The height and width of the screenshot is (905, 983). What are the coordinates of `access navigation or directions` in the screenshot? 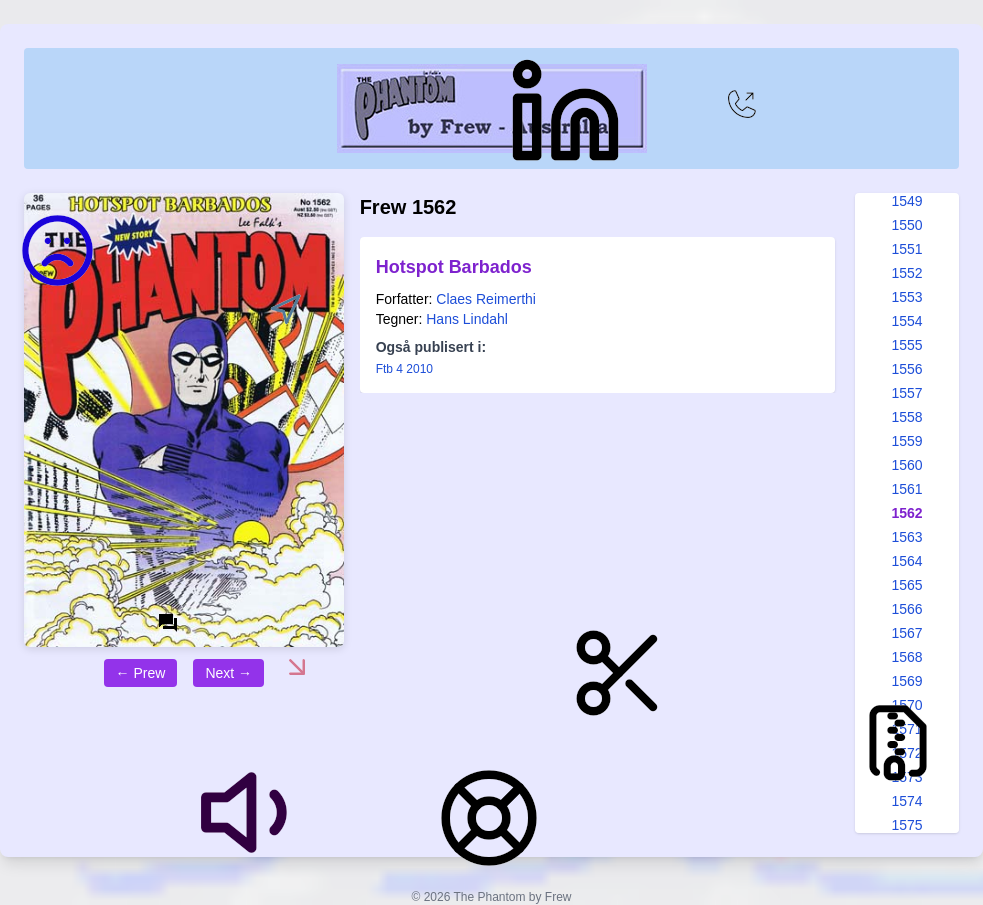 It's located at (285, 310).